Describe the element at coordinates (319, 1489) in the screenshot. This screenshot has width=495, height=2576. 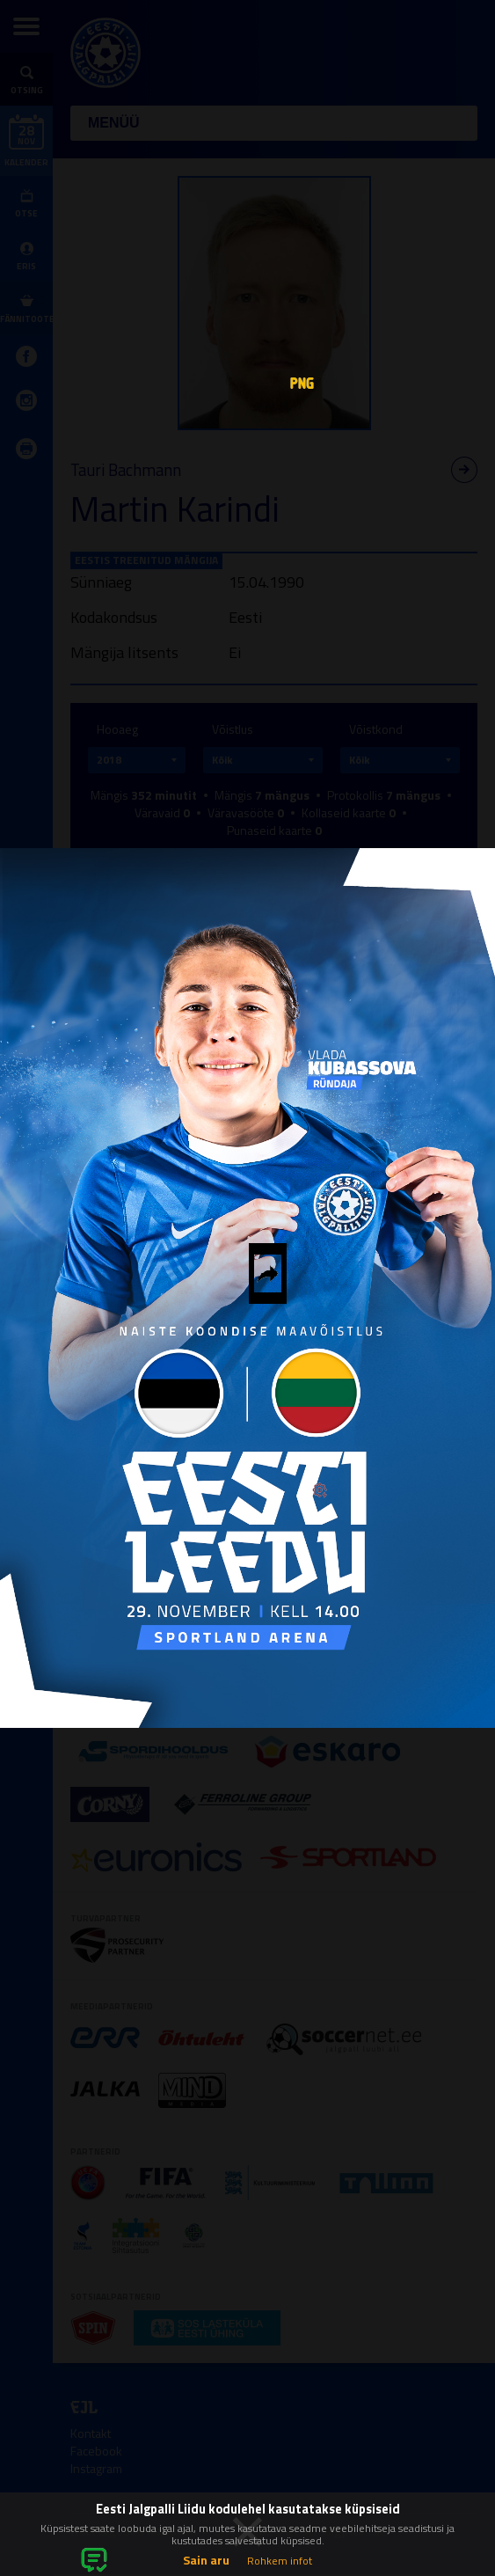
I see `access power or performance settings` at that location.